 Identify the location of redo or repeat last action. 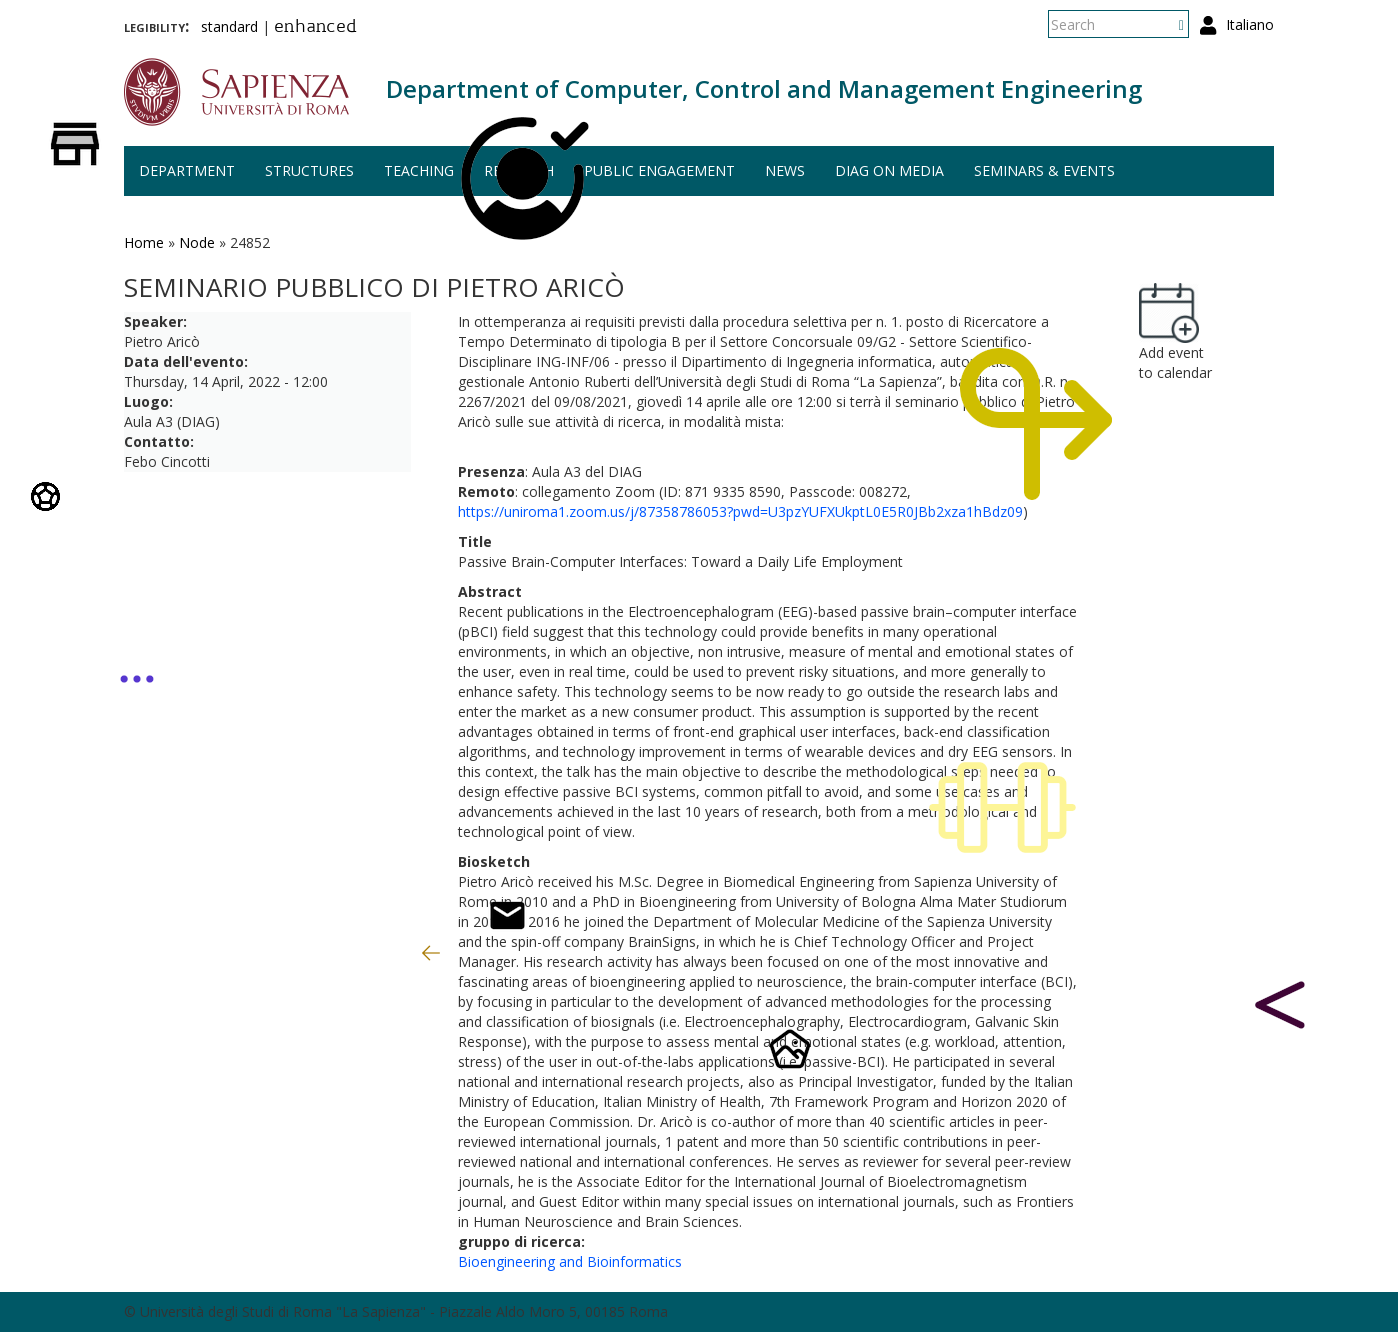
(1032, 420).